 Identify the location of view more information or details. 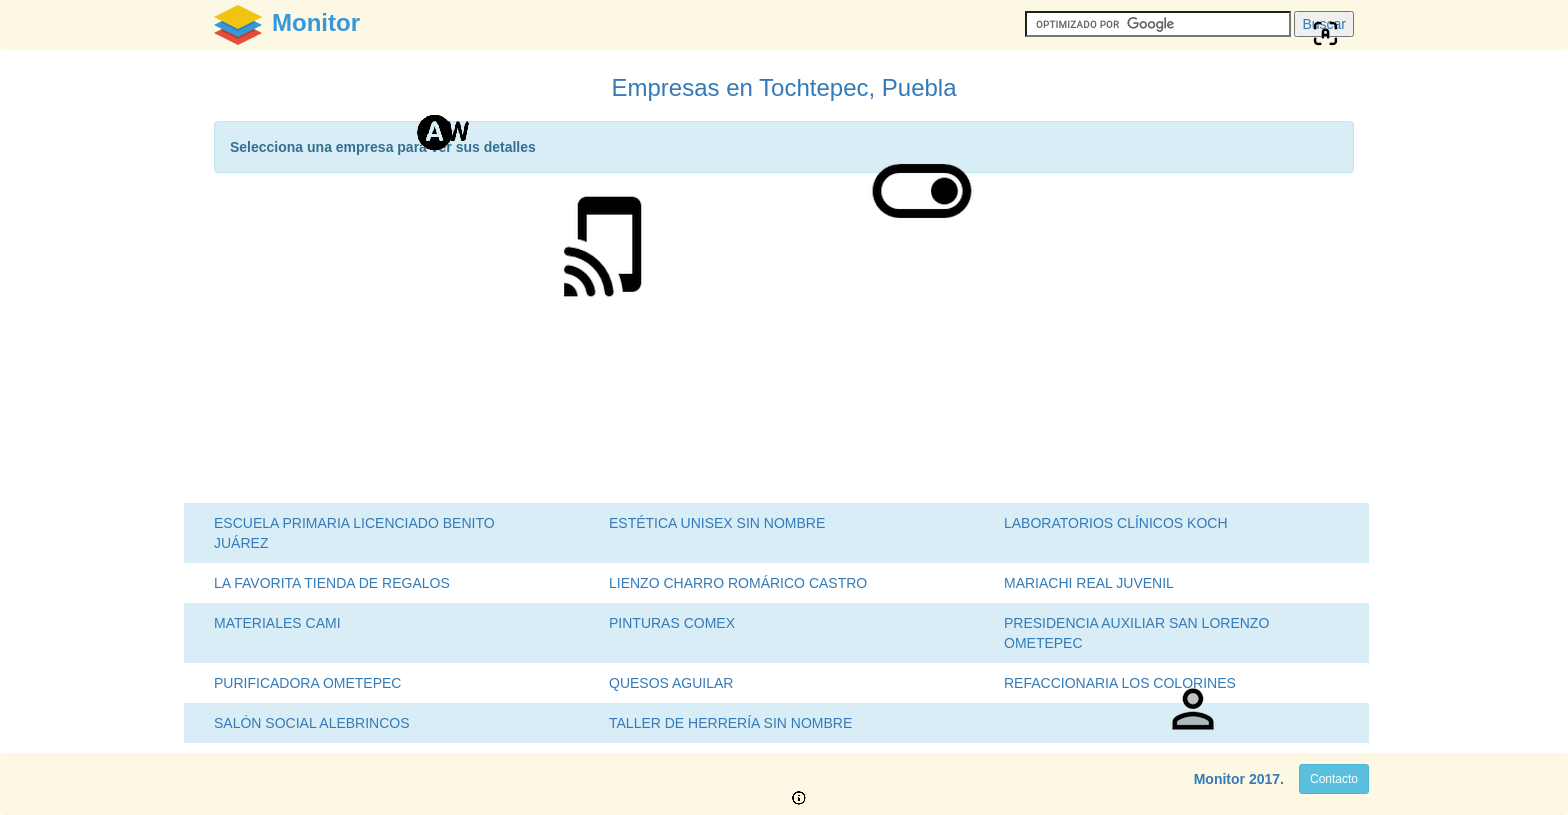
(799, 798).